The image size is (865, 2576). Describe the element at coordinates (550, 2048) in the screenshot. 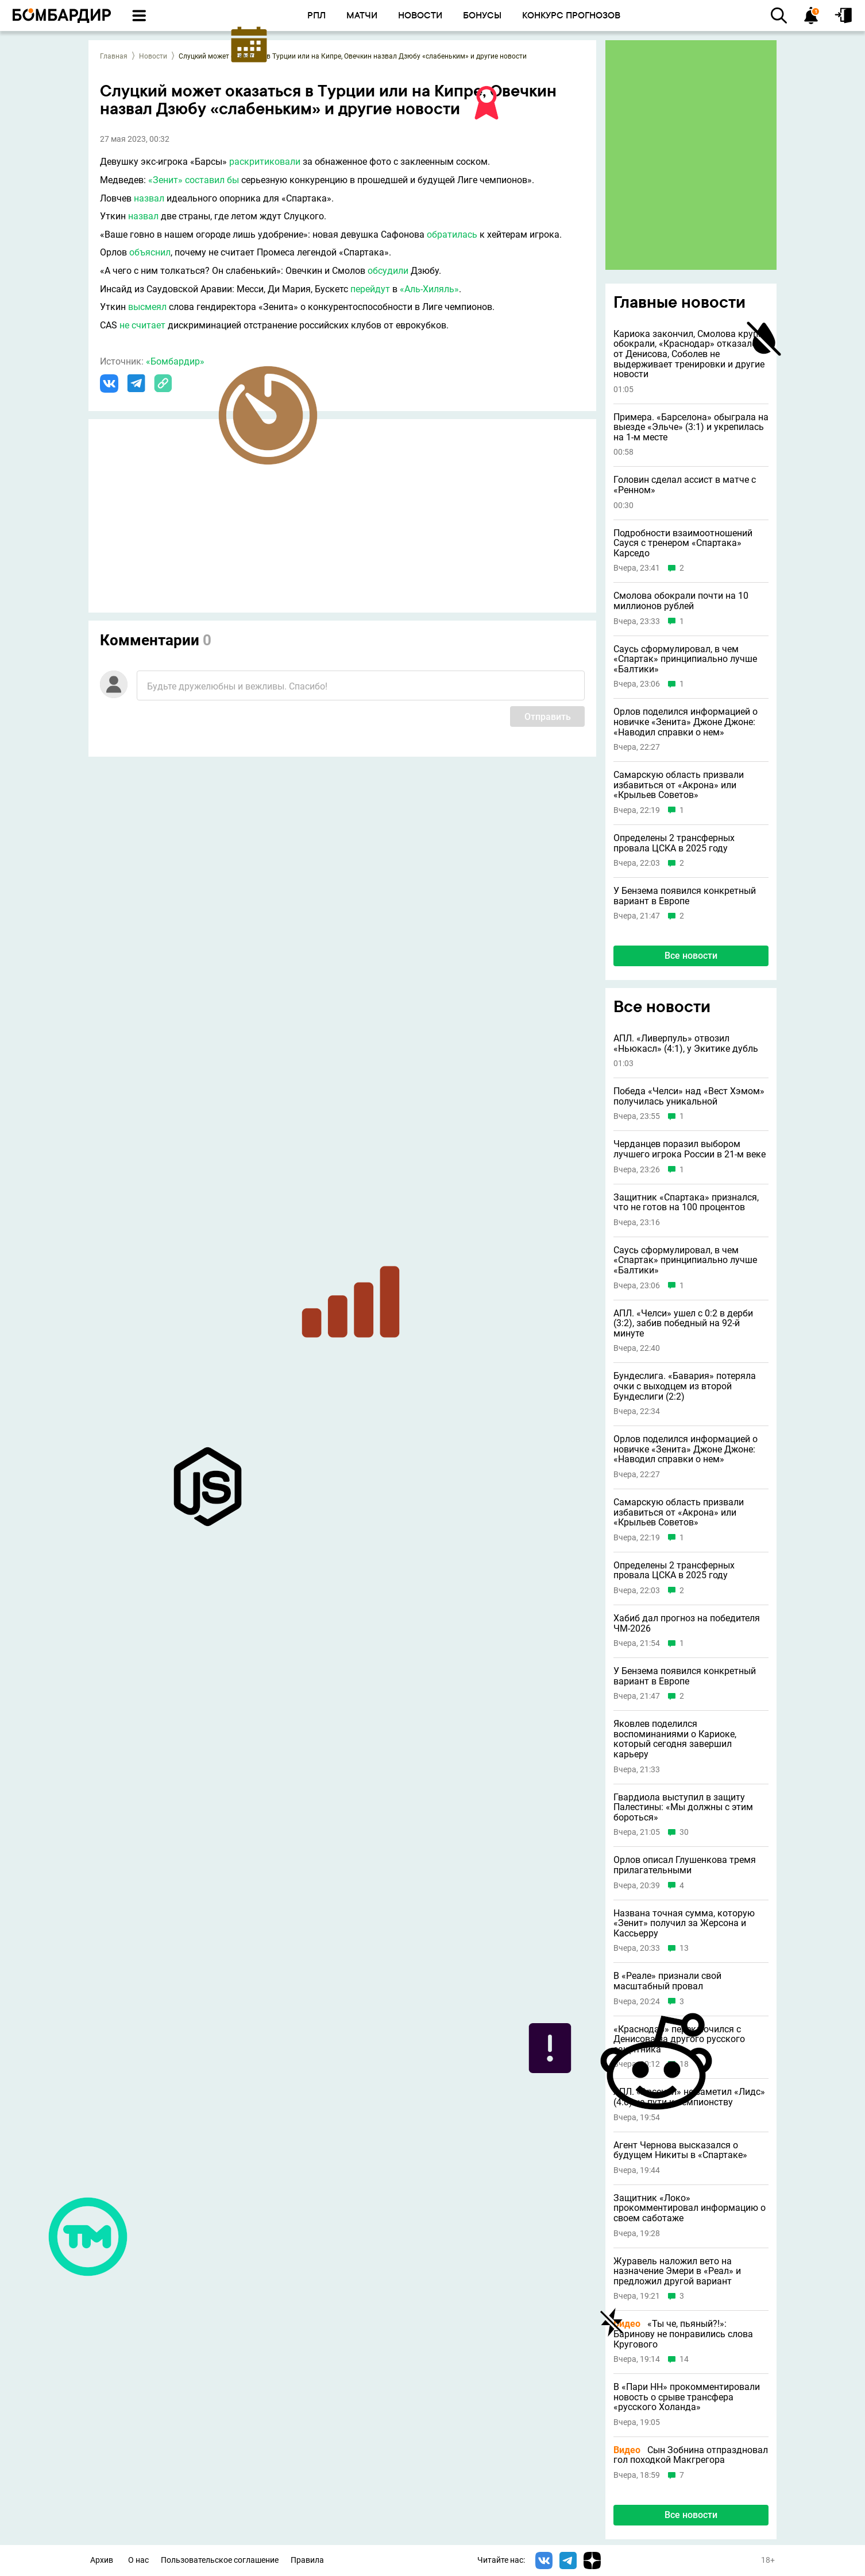

I see `indicates a warning or alert requiring attention` at that location.